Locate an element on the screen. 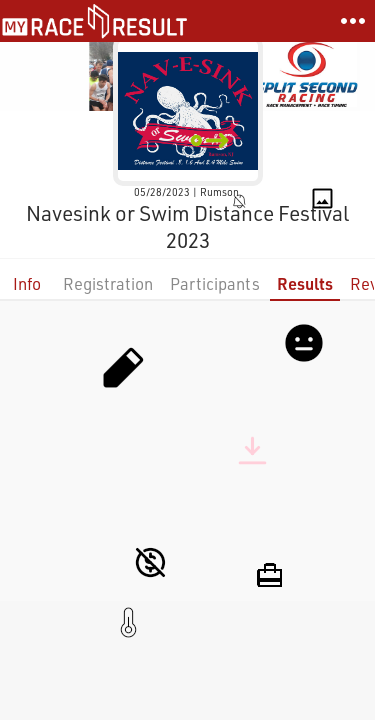  rate experience as neutral or average is located at coordinates (304, 343).